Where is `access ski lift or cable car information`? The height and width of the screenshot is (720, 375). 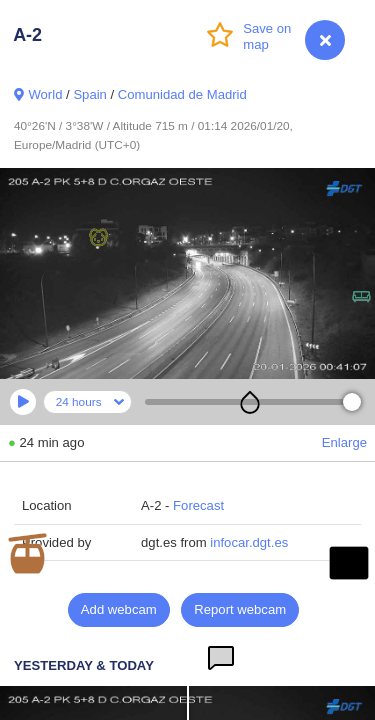 access ski lift or cable car information is located at coordinates (27, 554).